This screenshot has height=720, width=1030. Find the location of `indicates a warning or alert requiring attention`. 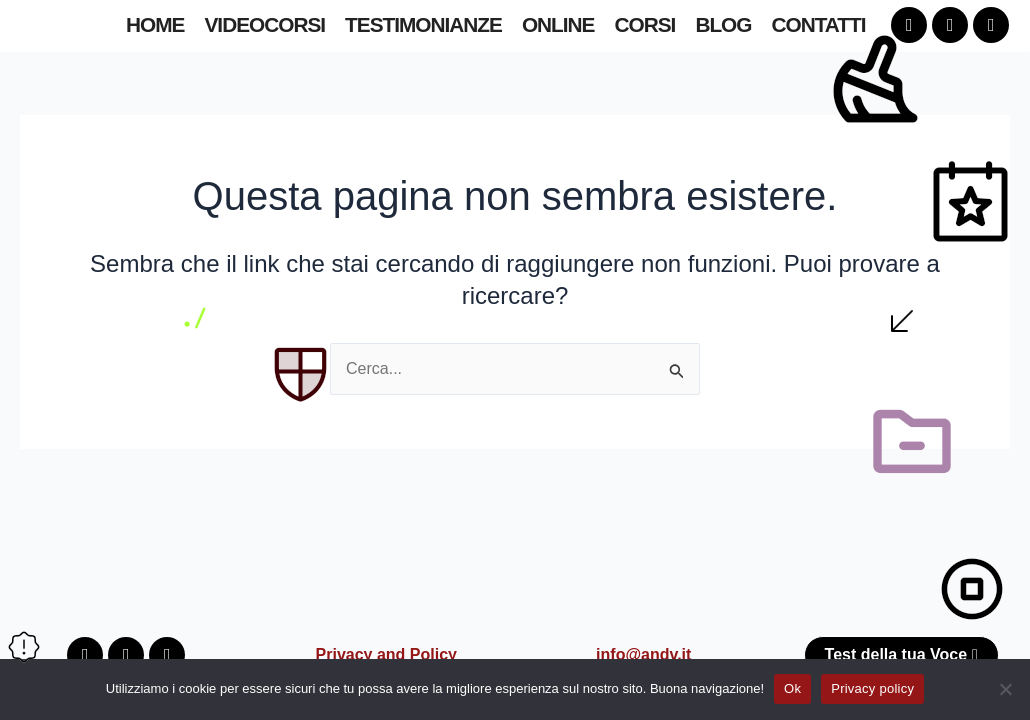

indicates a warning or alert requiring attention is located at coordinates (24, 647).